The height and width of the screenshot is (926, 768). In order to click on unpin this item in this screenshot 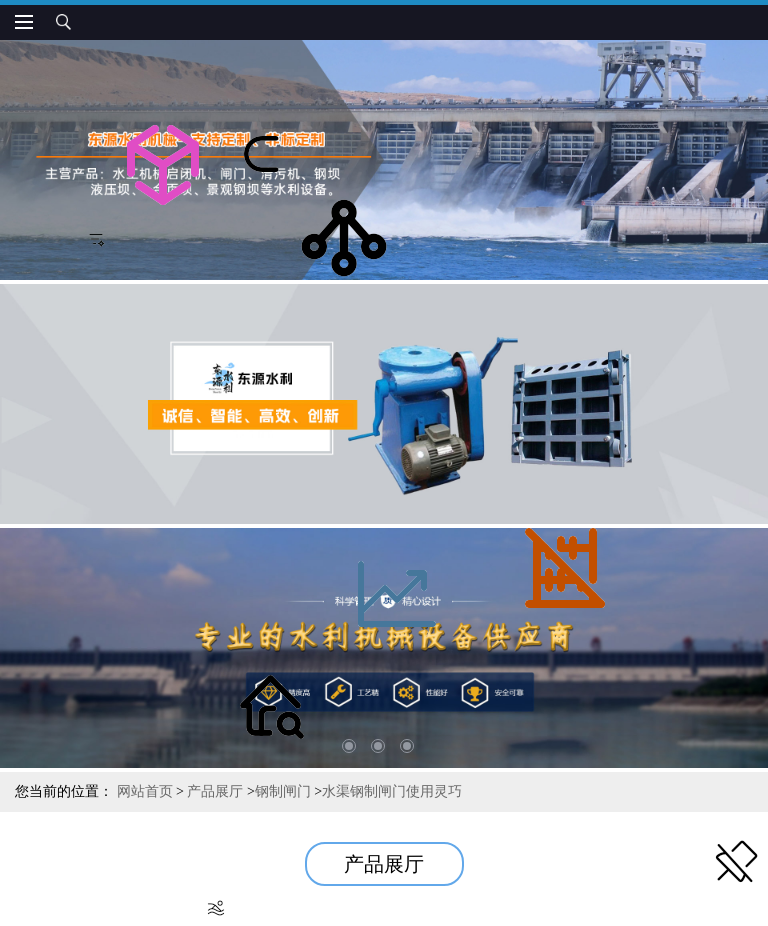, I will do `click(735, 863)`.